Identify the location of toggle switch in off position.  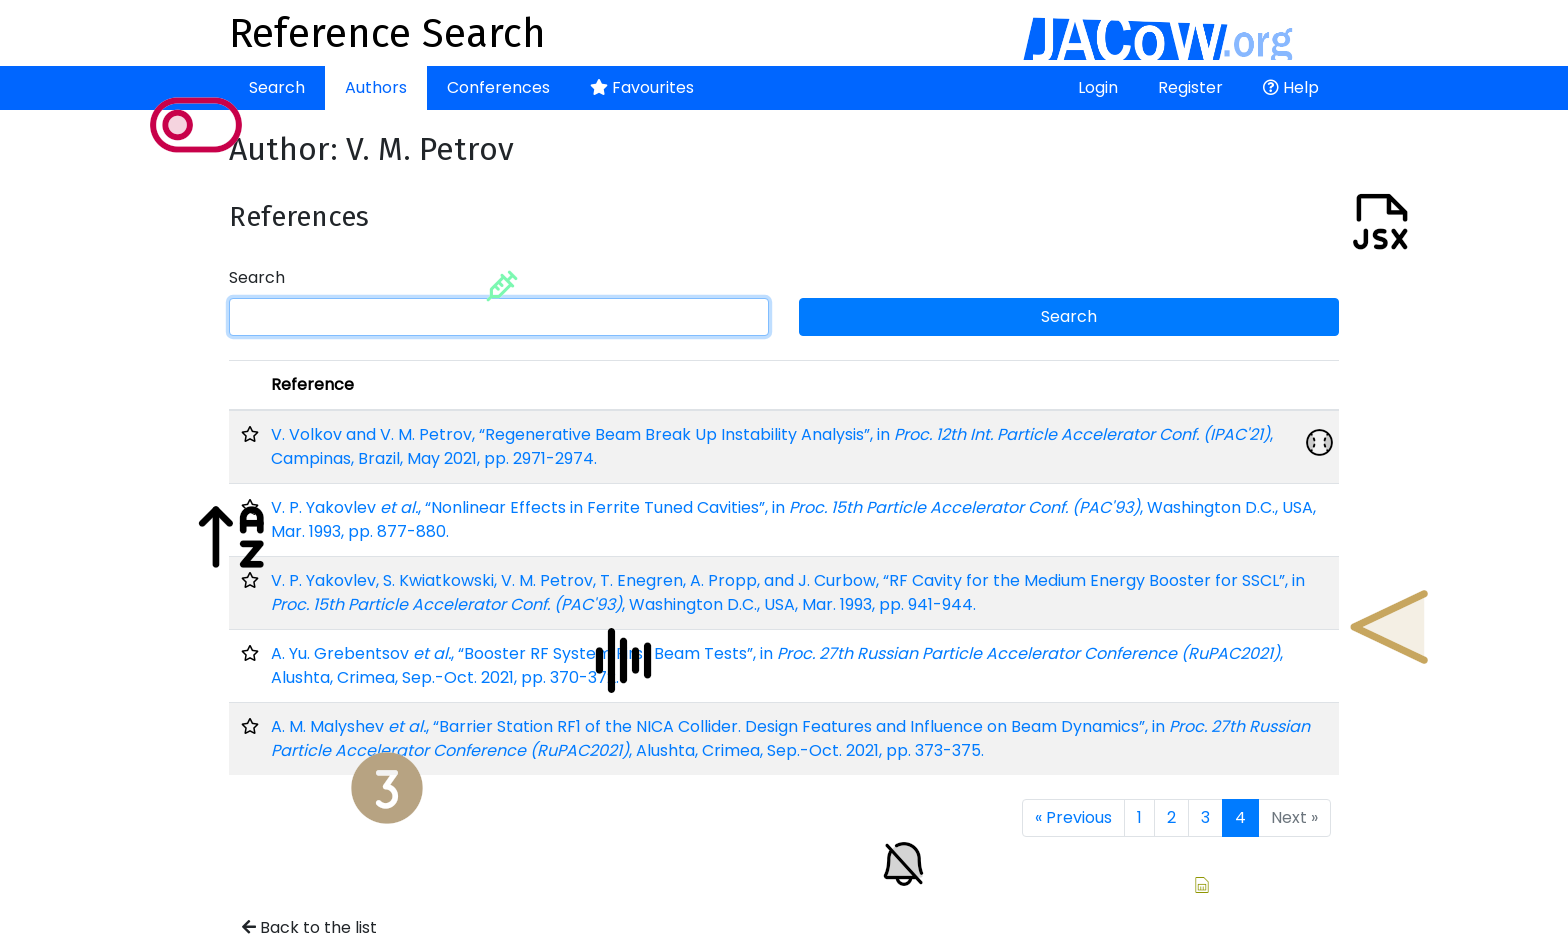
(196, 125).